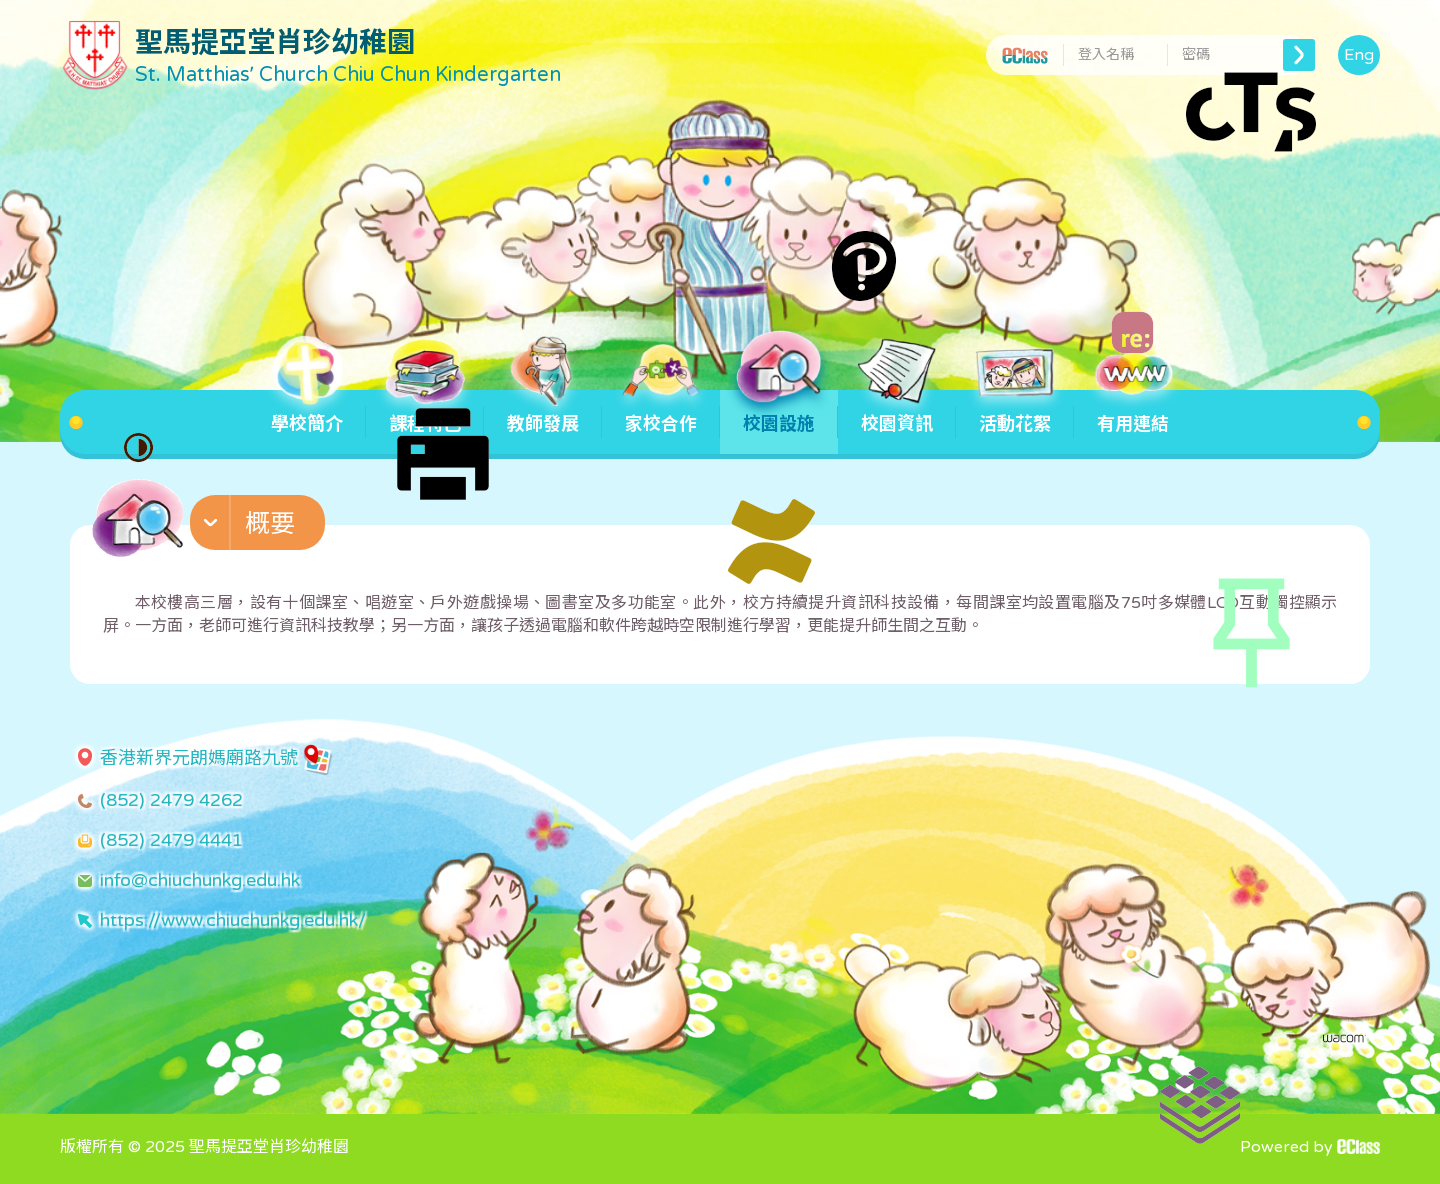 Image resolution: width=1440 pixels, height=1184 pixels. Describe the element at coordinates (1132, 332) in the screenshot. I see `replyd app logo` at that location.